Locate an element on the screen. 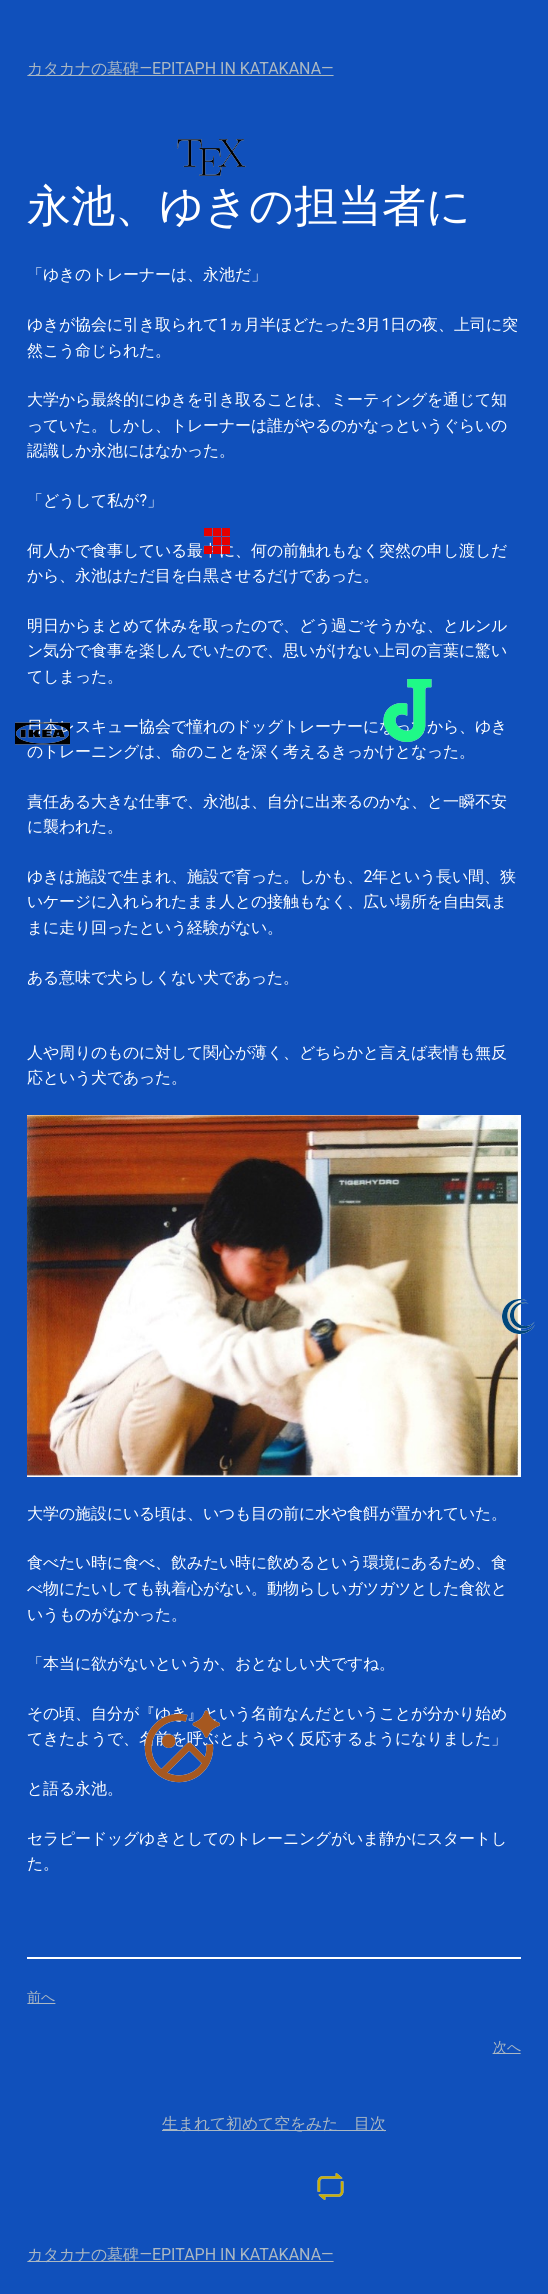 The image size is (548, 2294). enable repeat or loop playback is located at coordinates (330, 2186).